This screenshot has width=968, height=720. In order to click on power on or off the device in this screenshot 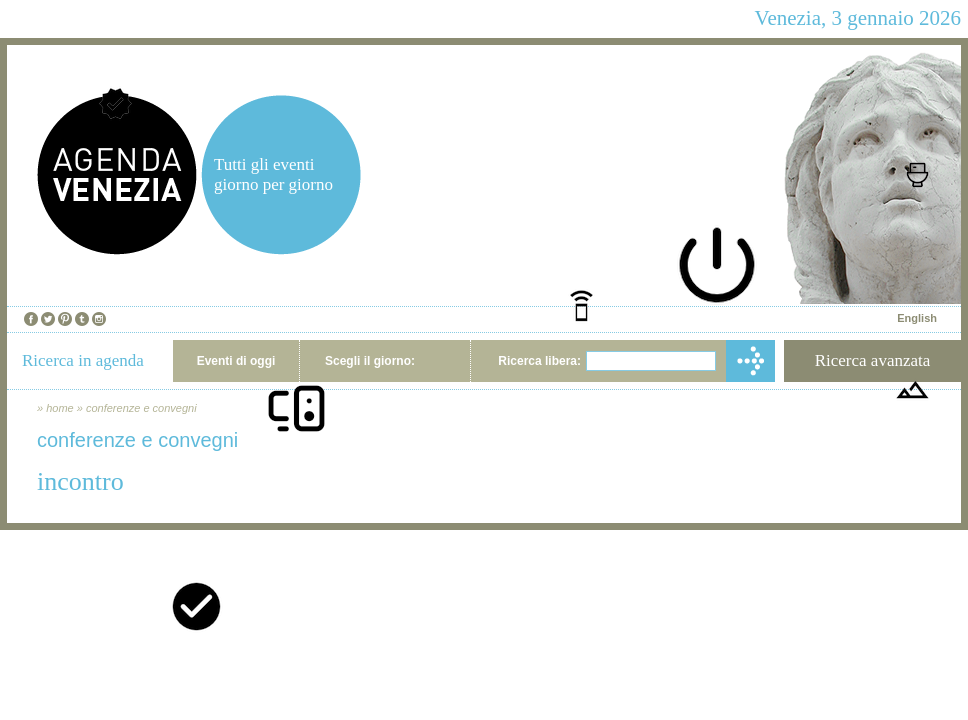, I will do `click(717, 265)`.